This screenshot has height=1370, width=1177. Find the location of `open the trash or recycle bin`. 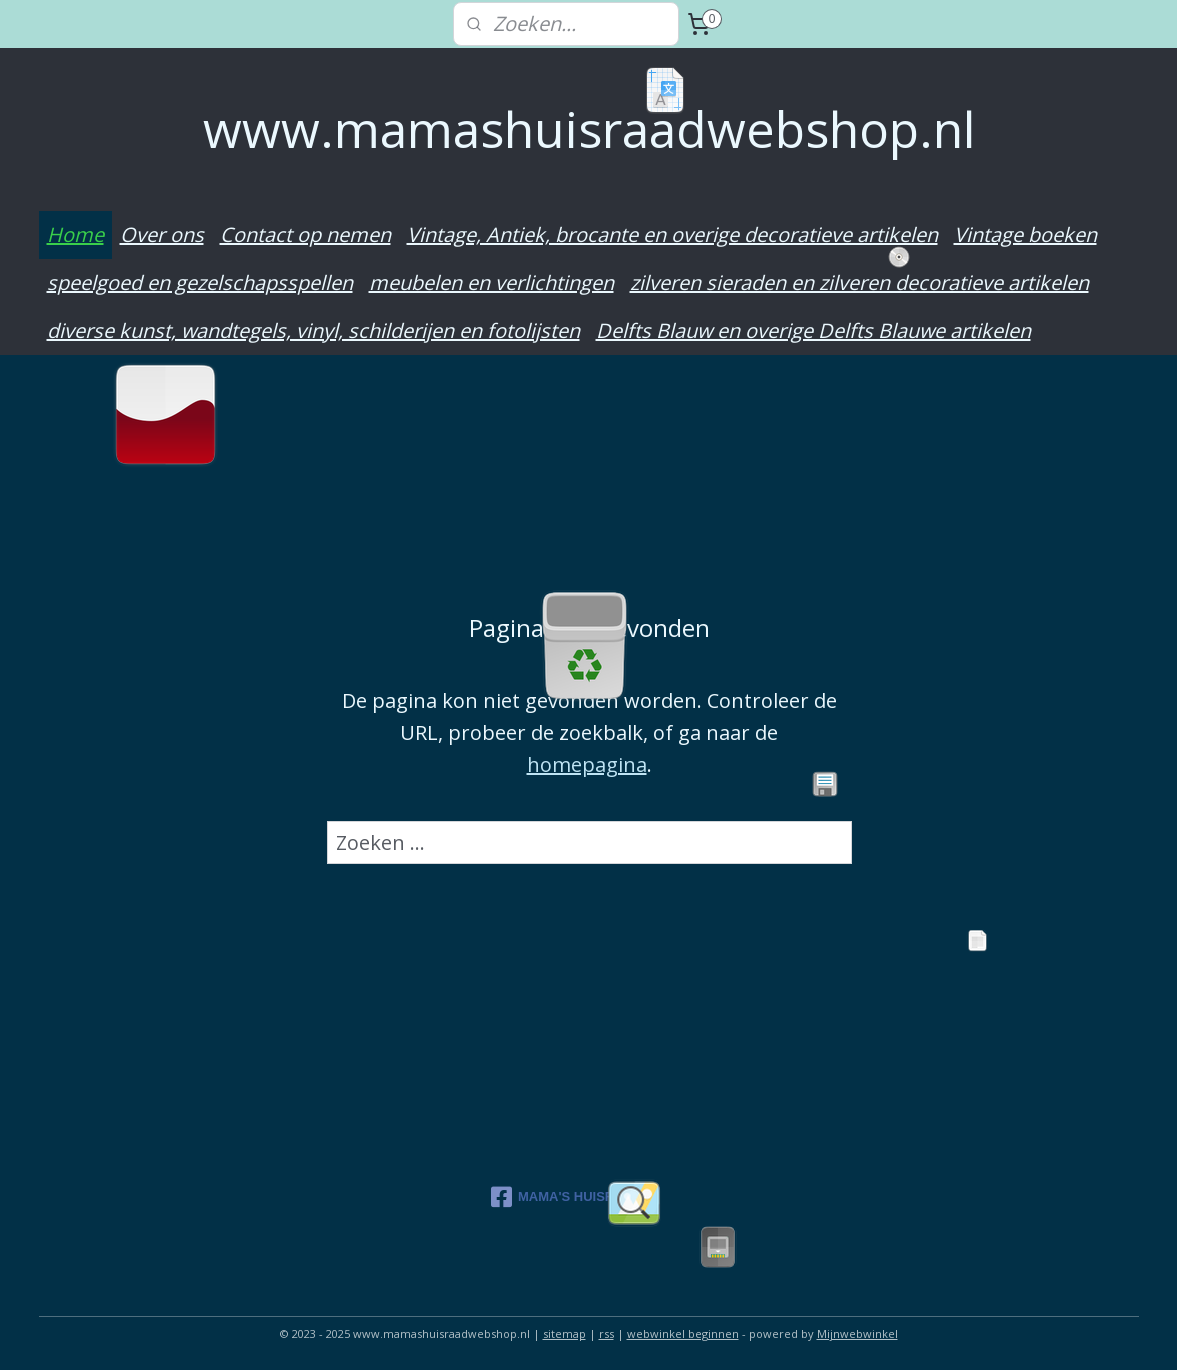

open the trash or recycle bin is located at coordinates (584, 645).